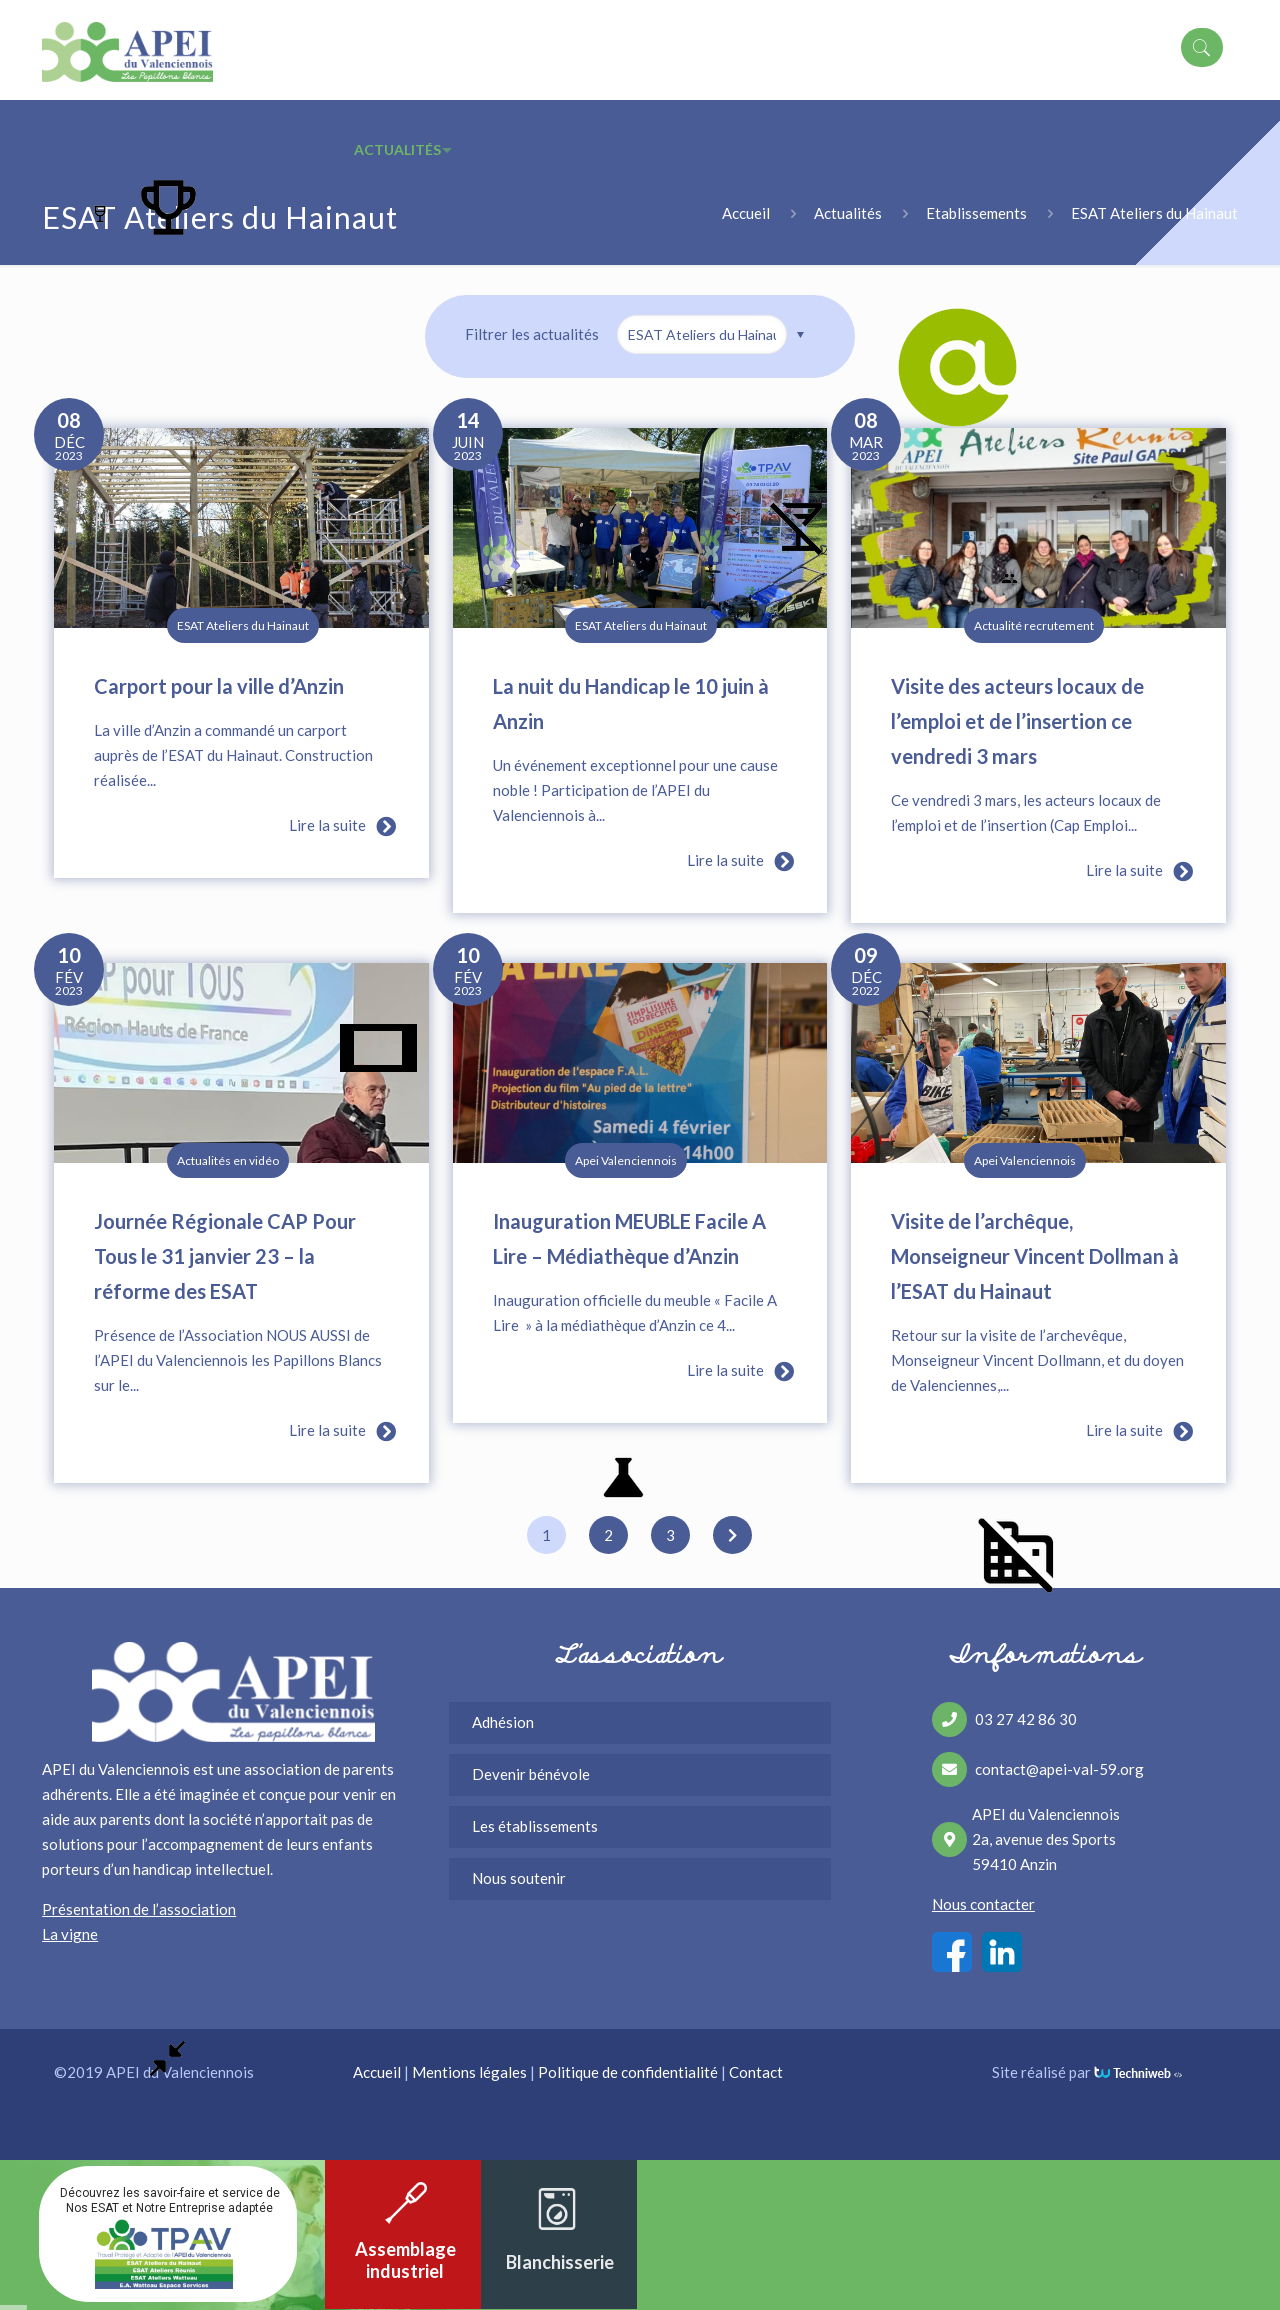 The image size is (1280, 2310). Describe the element at coordinates (168, 207) in the screenshot. I see `view achievements or awards` at that location.